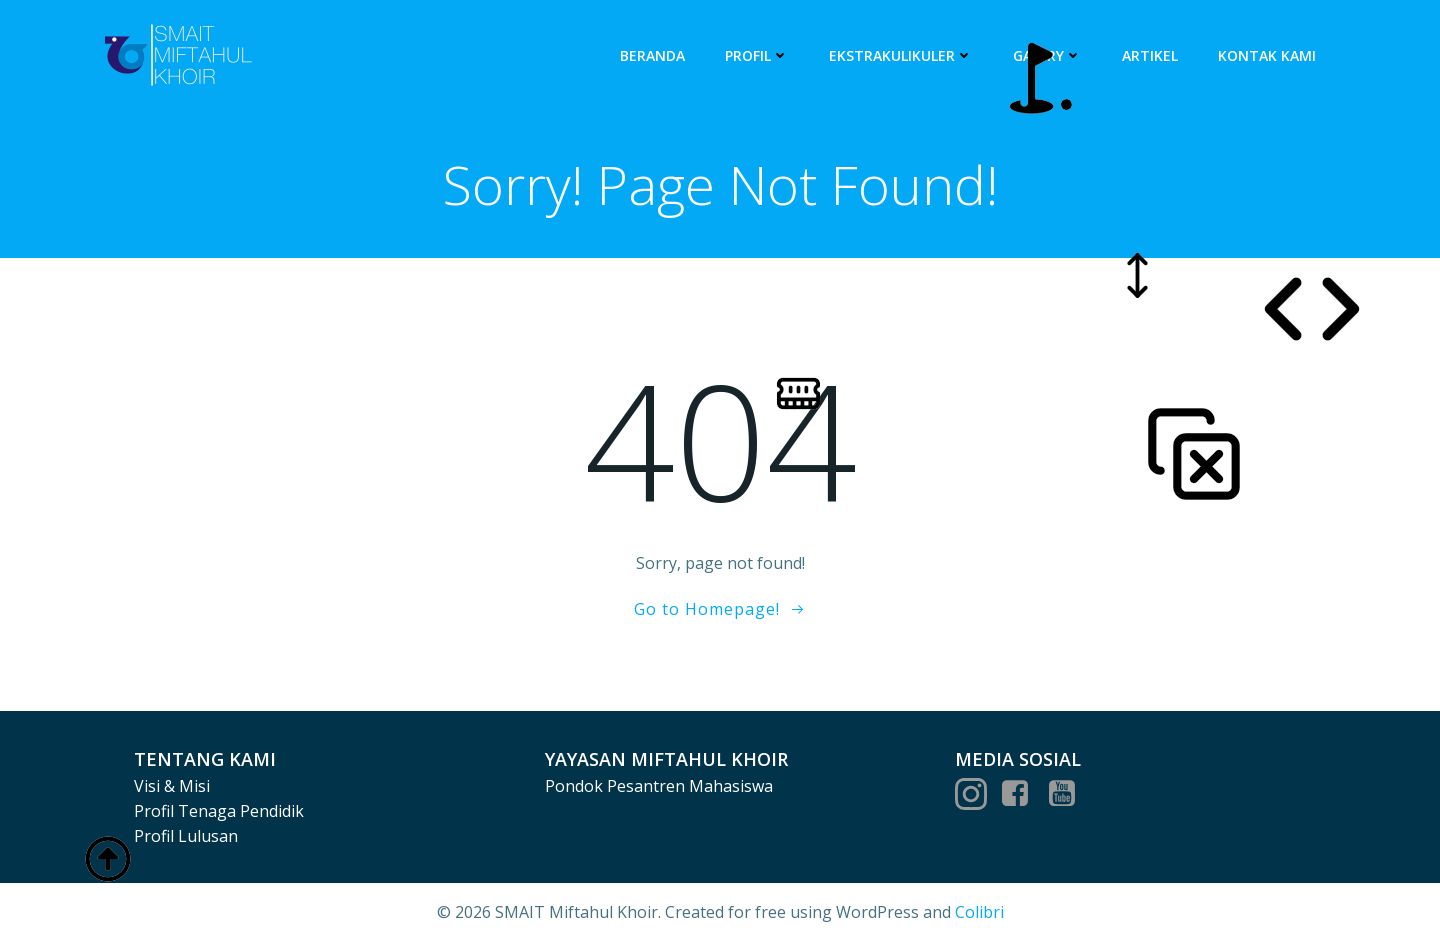  I want to click on resize element vertically, so click(1137, 275).